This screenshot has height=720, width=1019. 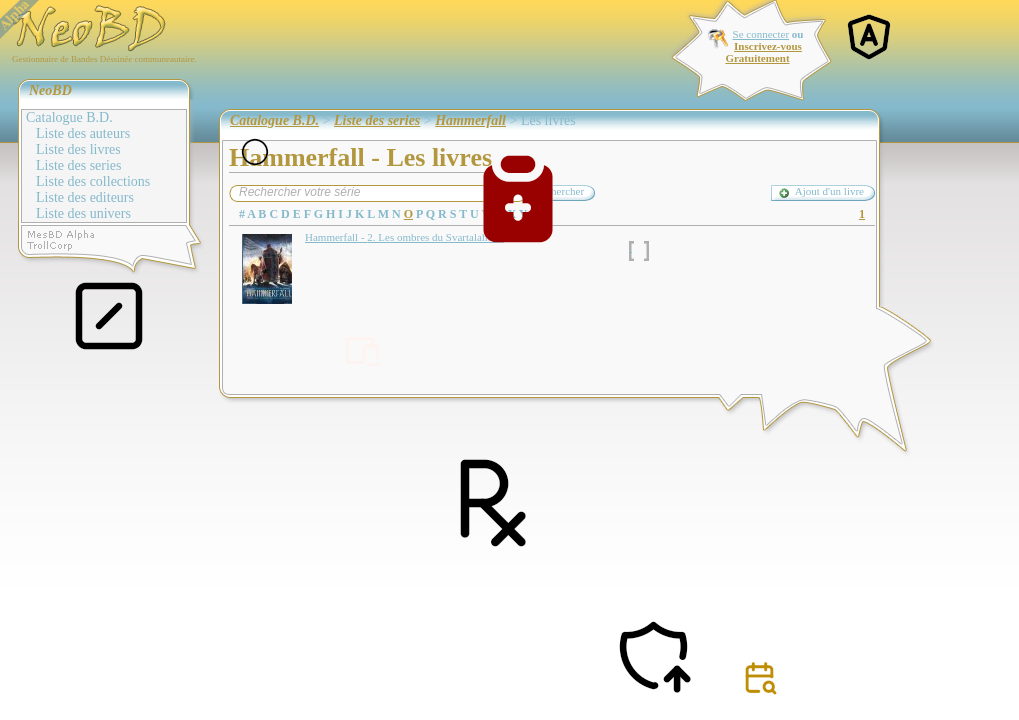 What do you see at coordinates (653, 655) in the screenshot?
I see `upgrade or enhance security protection` at bounding box center [653, 655].